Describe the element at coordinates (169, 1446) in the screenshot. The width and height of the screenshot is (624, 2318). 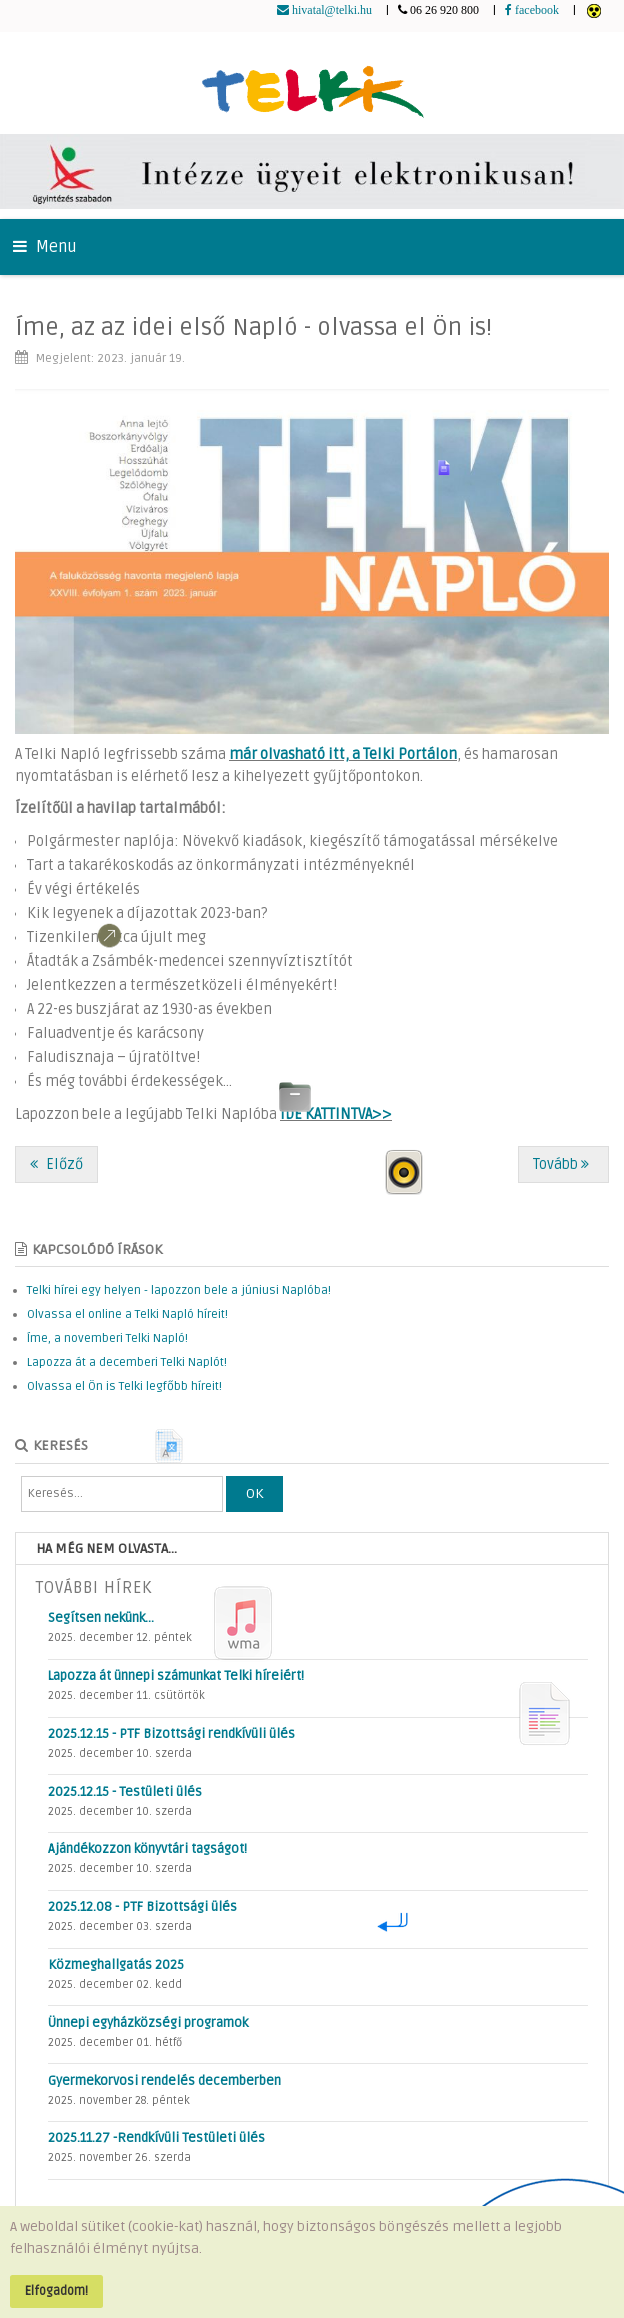
I see `a gettext translation template file (.pot)` at that location.